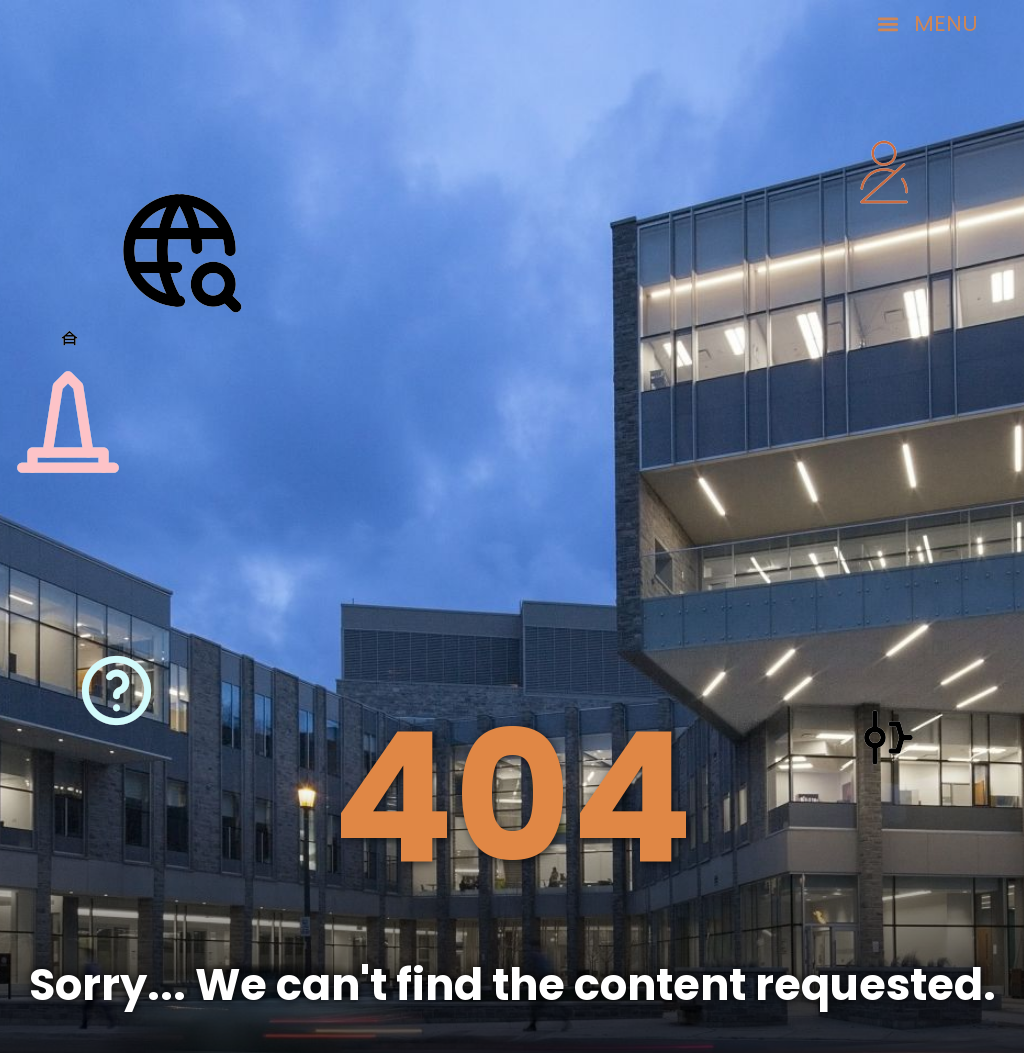 The image size is (1024, 1053). What do you see at coordinates (179, 250) in the screenshot?
I see `search the web or browse the internet` at bounding box center [179, 250].